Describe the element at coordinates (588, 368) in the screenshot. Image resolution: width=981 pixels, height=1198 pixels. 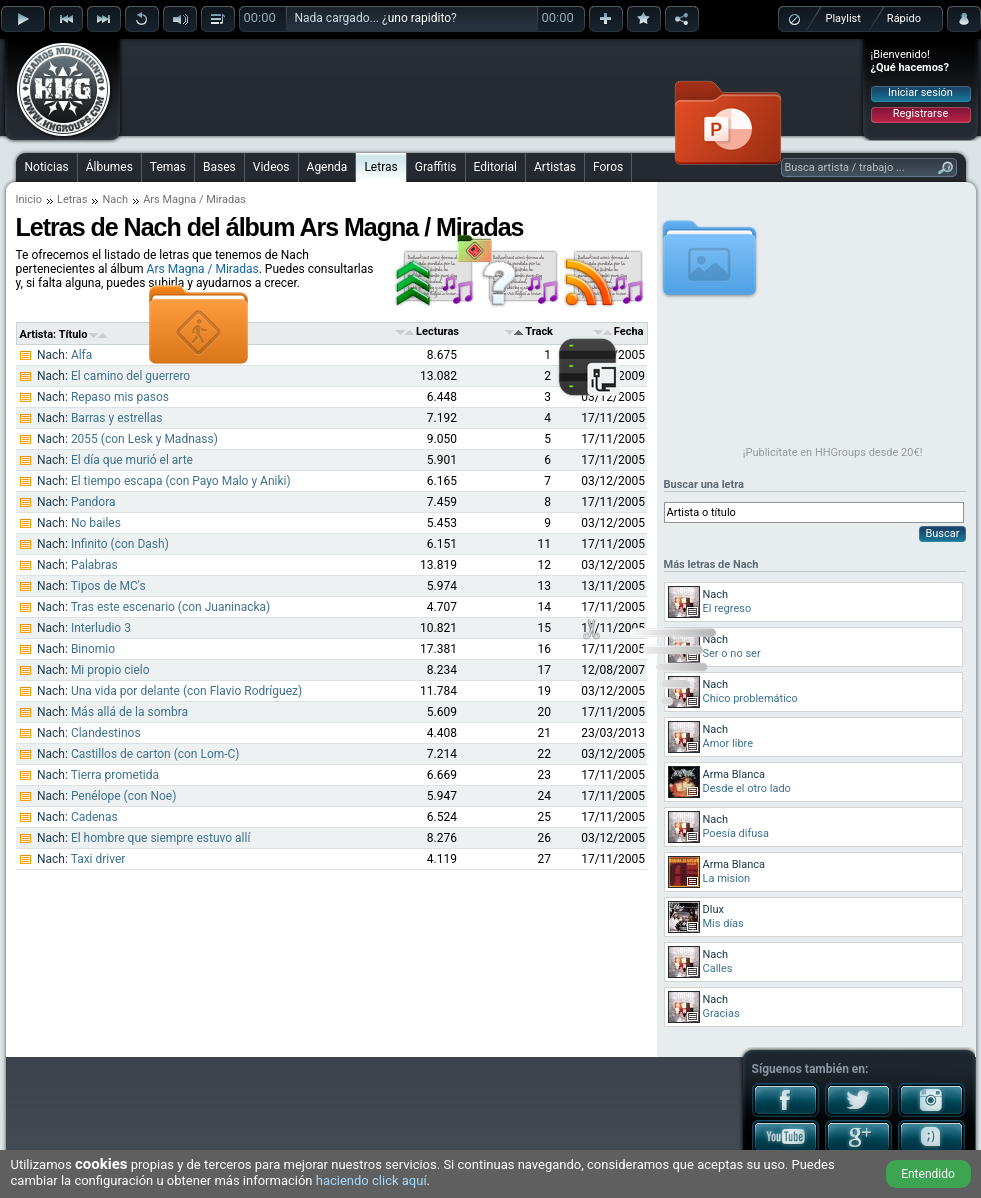
I see `configure DHCP server settings` at that location.